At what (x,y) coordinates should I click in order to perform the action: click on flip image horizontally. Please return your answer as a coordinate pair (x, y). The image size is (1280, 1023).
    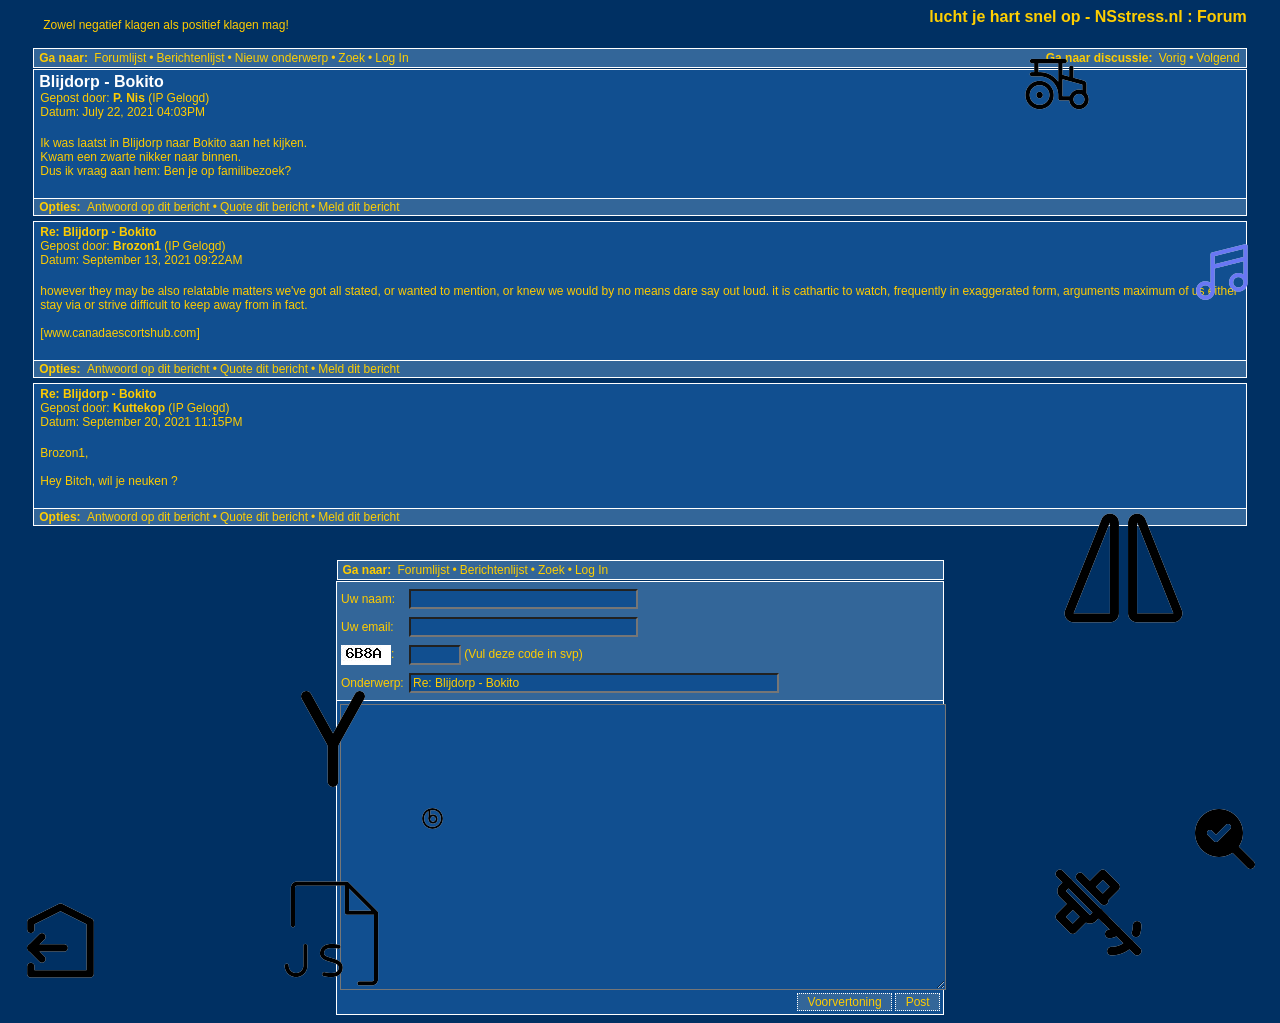
    Looking at the image, I should click on (1123, 572).